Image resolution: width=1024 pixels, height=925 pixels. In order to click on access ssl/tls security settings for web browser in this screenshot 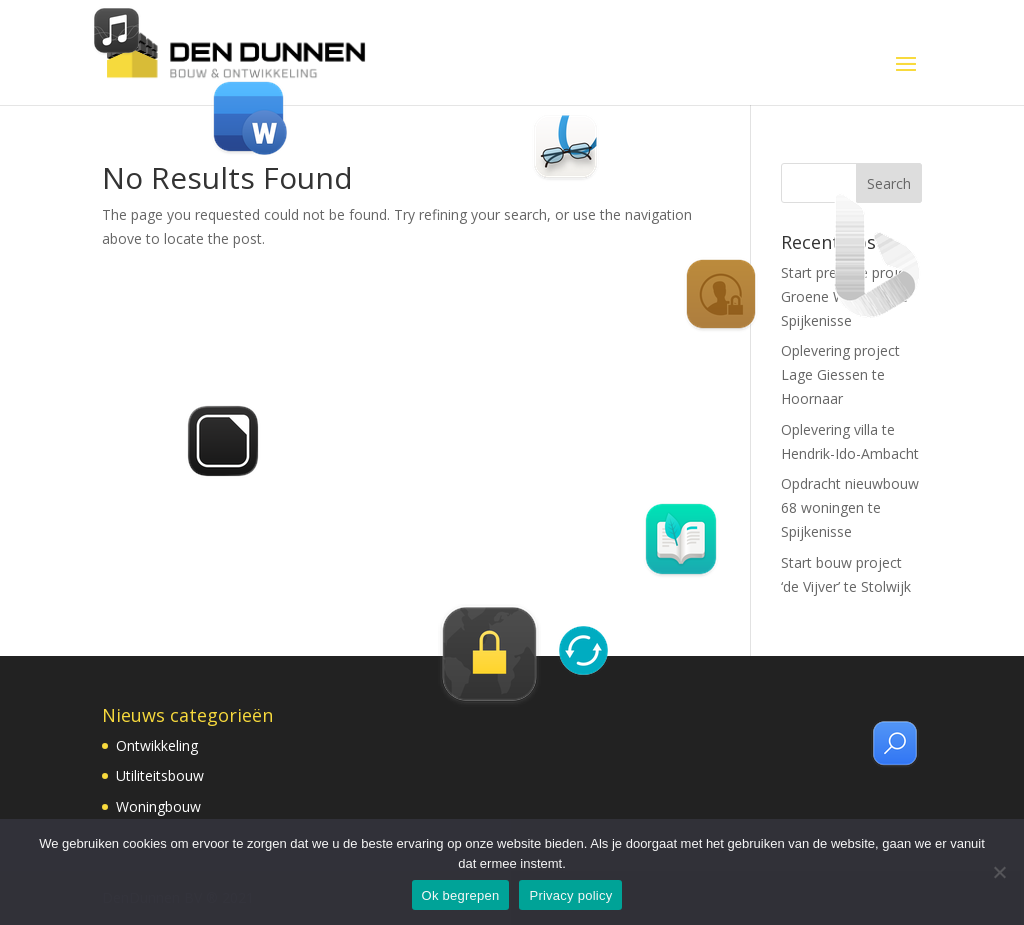, I will do `click(489, 655)`.